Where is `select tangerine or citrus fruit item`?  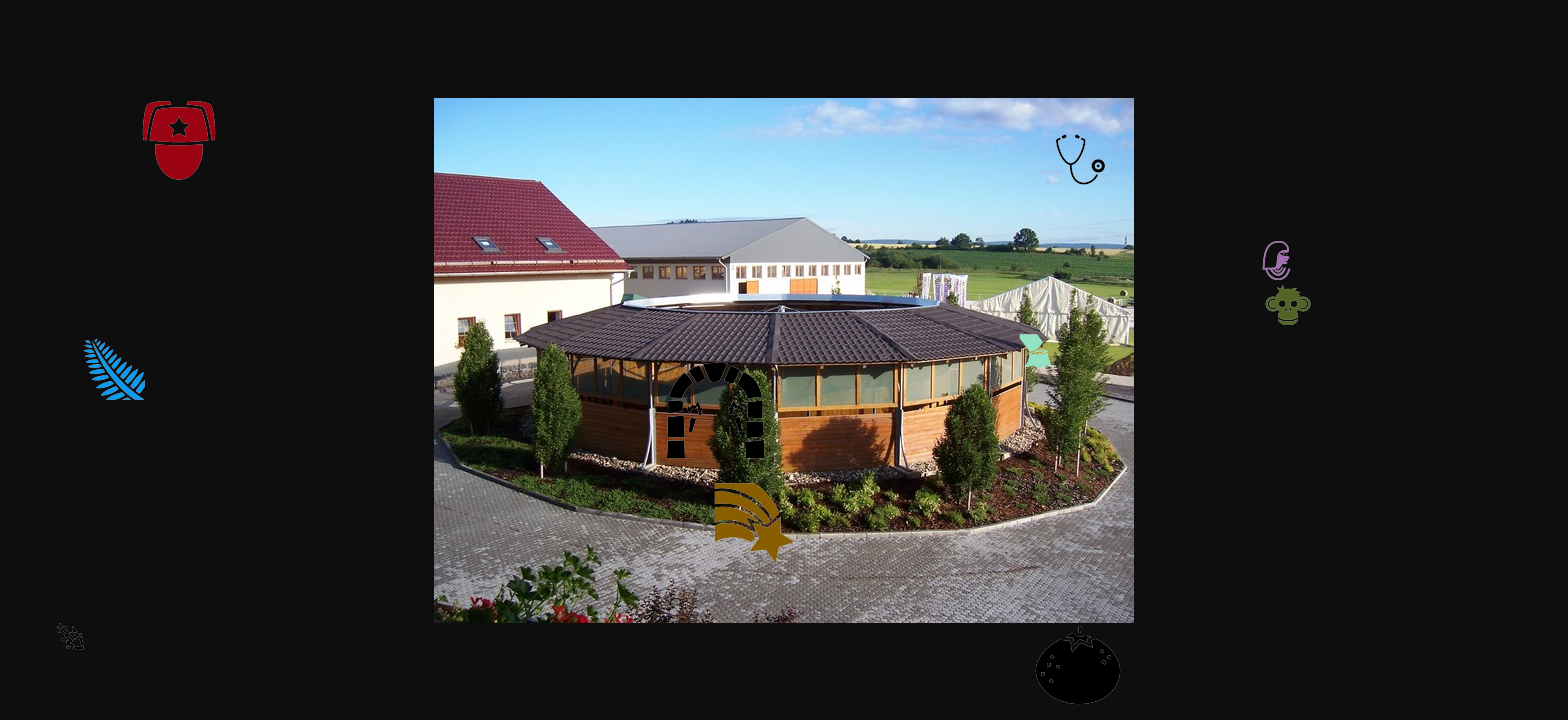 select tangerine or citrus fruit item is located at coordinates (1078, 665).